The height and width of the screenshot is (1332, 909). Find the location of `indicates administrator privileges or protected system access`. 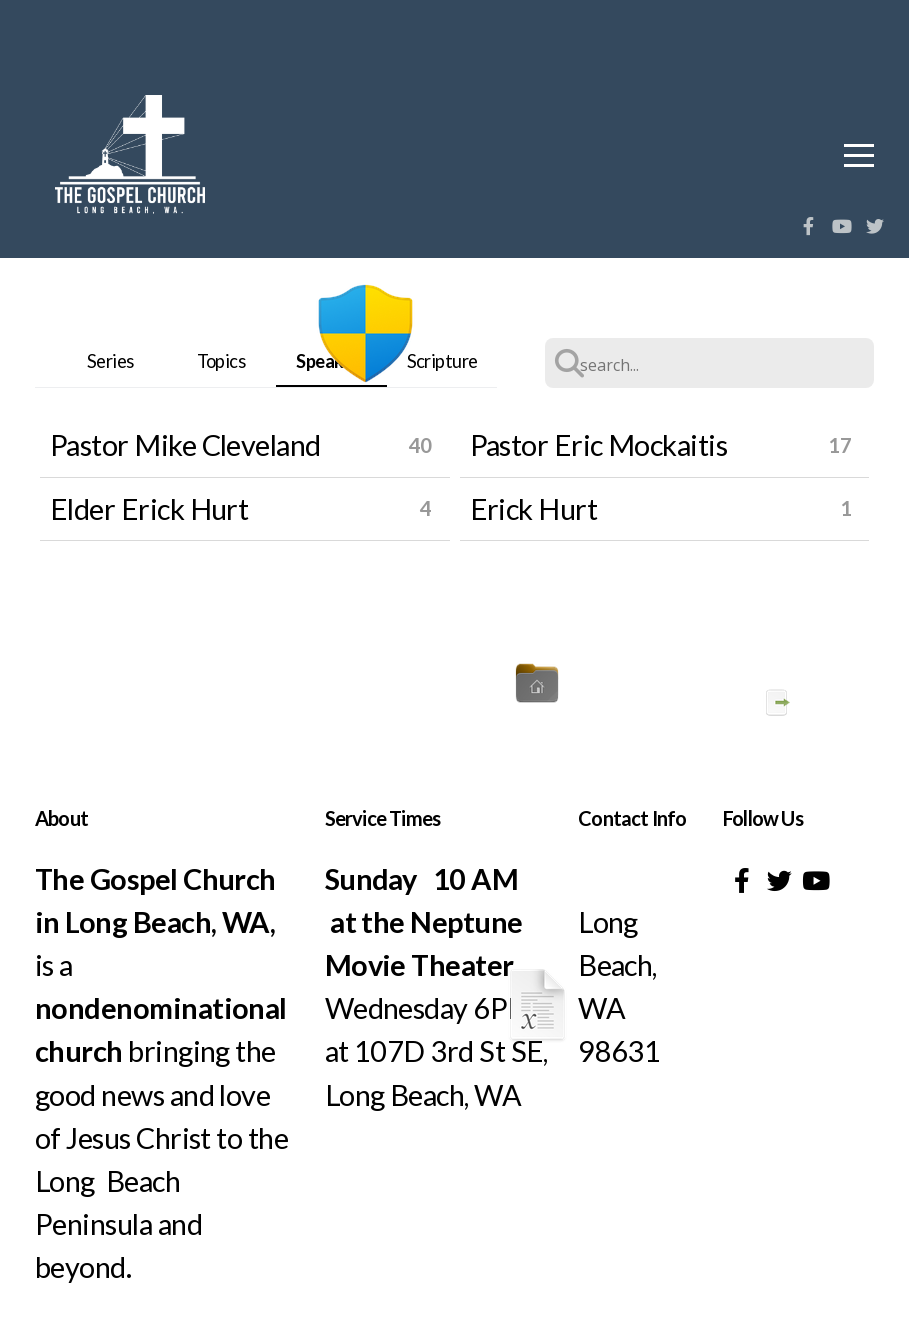

indicates administrator privileges or protected system access is located at coordinates (365, 333).